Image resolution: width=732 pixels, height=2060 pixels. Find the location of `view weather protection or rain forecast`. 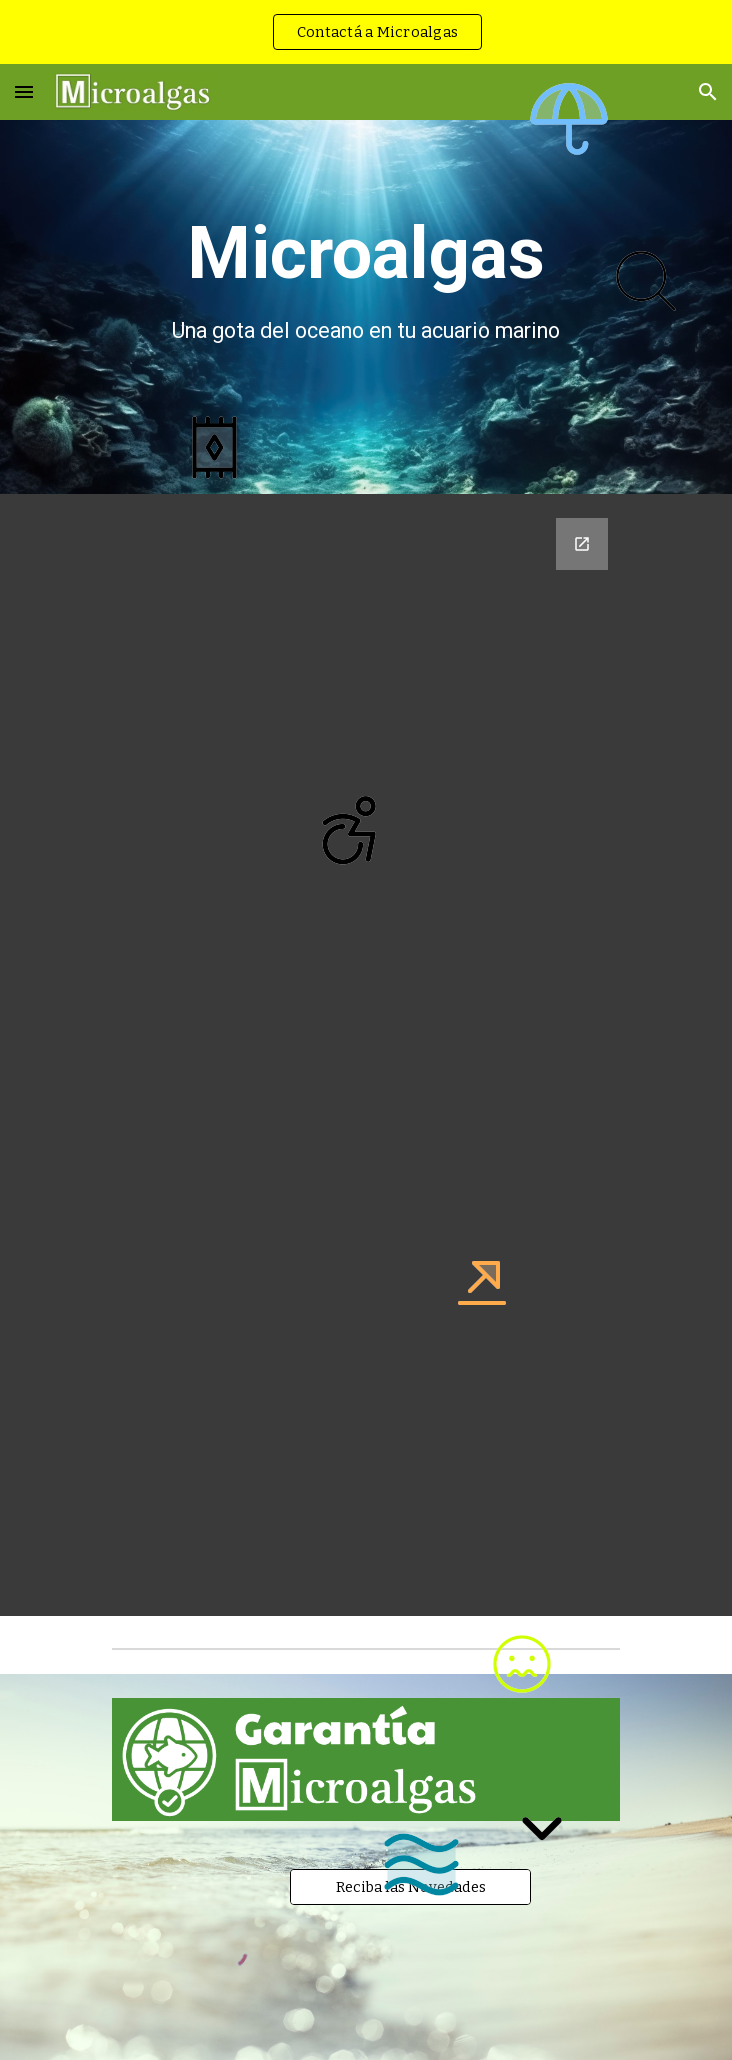

view weather protection or rain forecast is located at coordinates (569, 119).